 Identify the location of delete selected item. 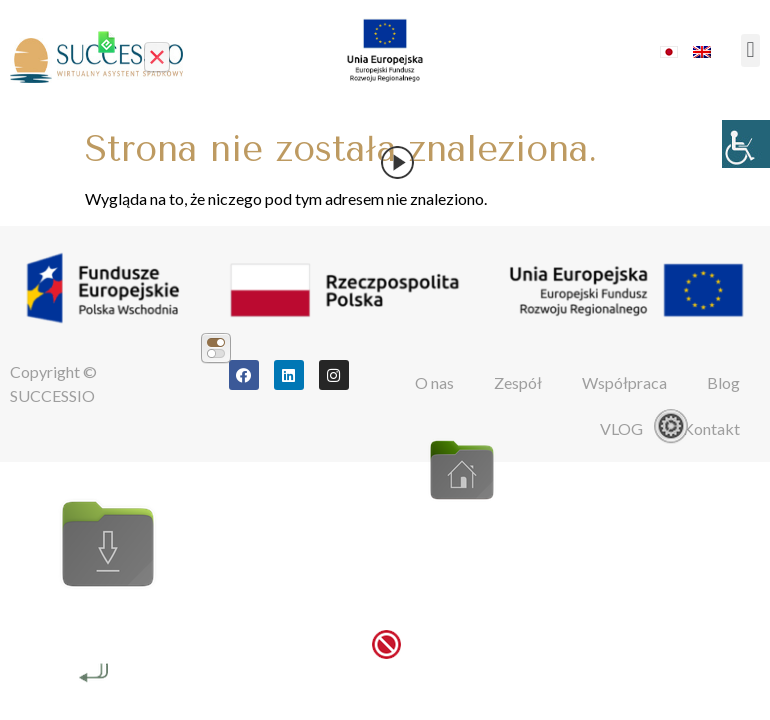
(386, 644).